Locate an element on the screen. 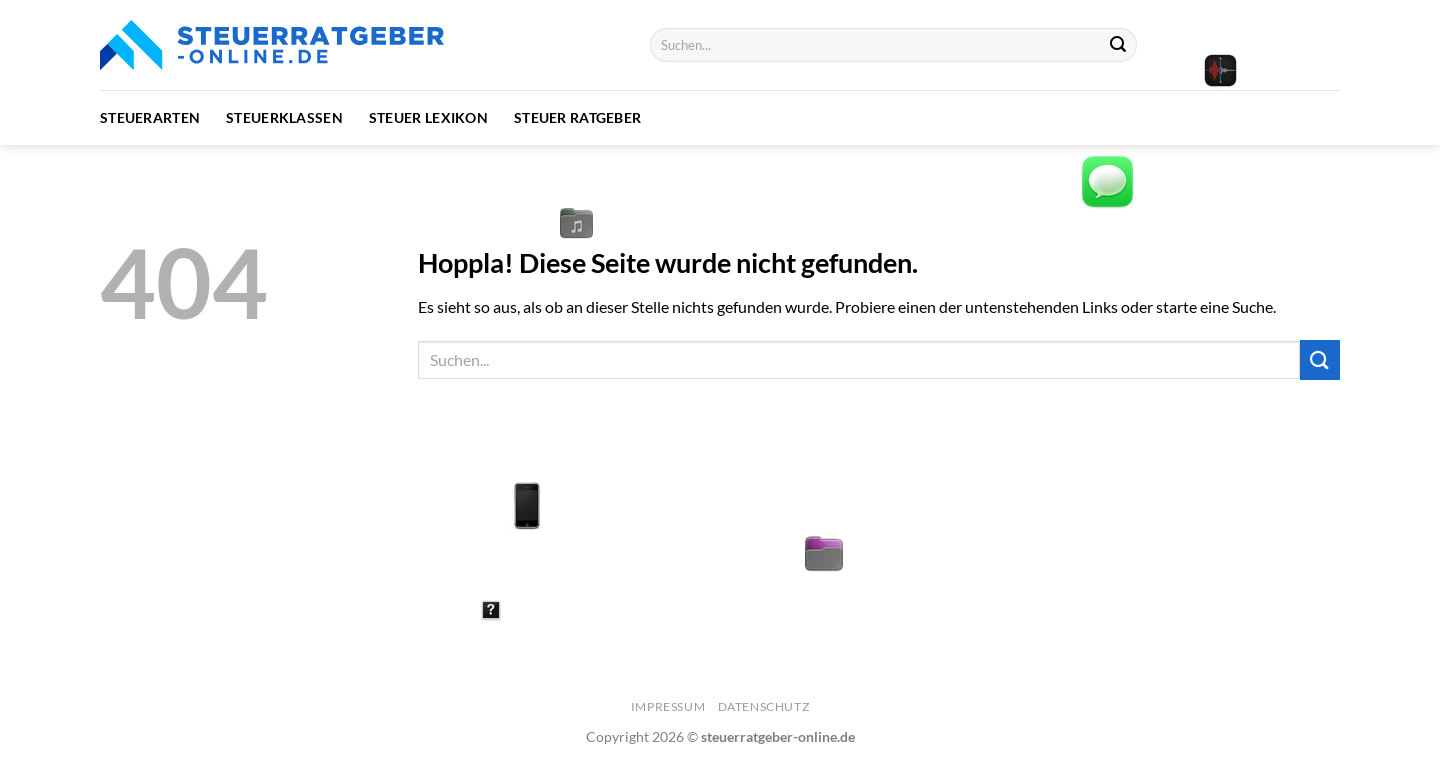  indicates missing or unavailable media file is located at coordinates (491, 610).